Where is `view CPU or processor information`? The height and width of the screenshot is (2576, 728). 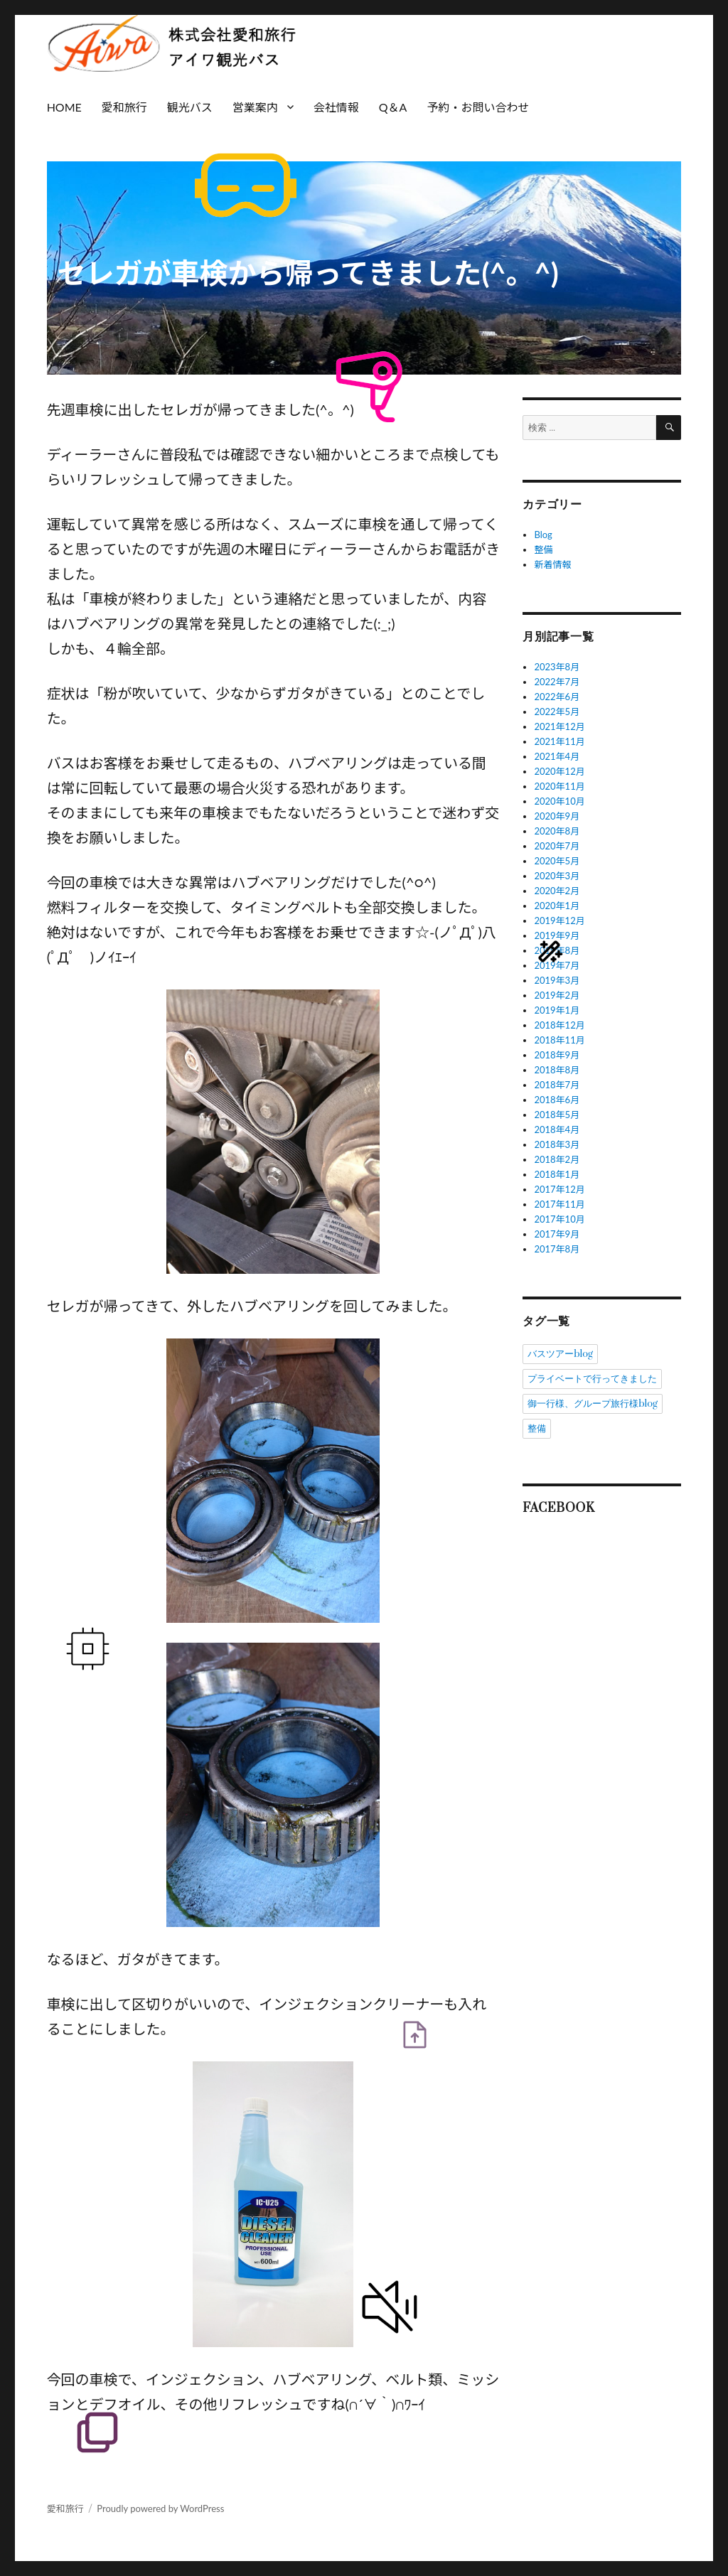 view CPU or processor information is located at coordinates (87, 1648).